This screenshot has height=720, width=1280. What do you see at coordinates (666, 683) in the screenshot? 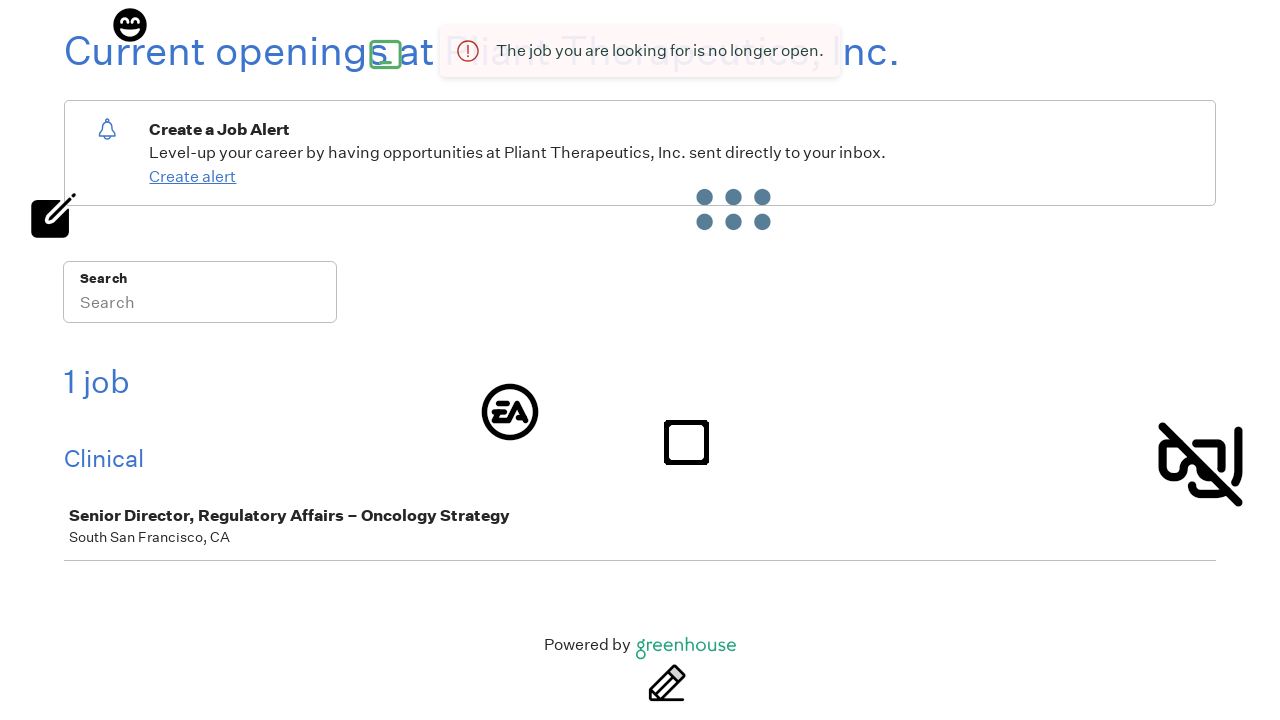
I see `edit text or content` at bounding box center [666, 683].